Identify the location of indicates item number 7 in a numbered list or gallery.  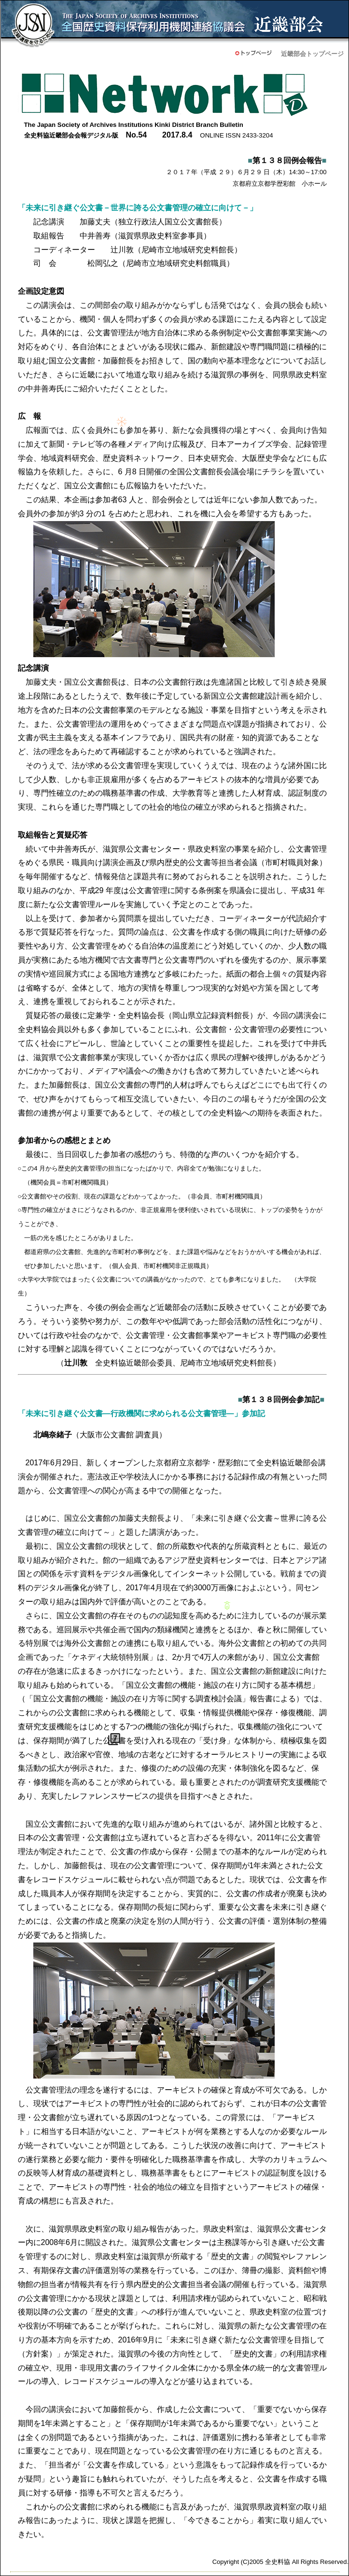
(114, 1739).